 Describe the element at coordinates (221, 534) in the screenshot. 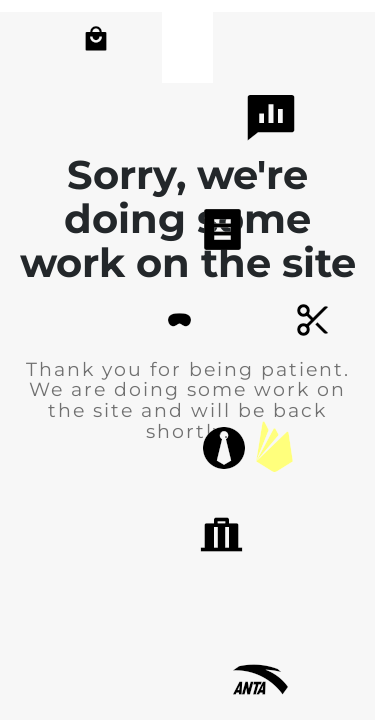

I see `find luggage deposit or storage facilities` at that location.